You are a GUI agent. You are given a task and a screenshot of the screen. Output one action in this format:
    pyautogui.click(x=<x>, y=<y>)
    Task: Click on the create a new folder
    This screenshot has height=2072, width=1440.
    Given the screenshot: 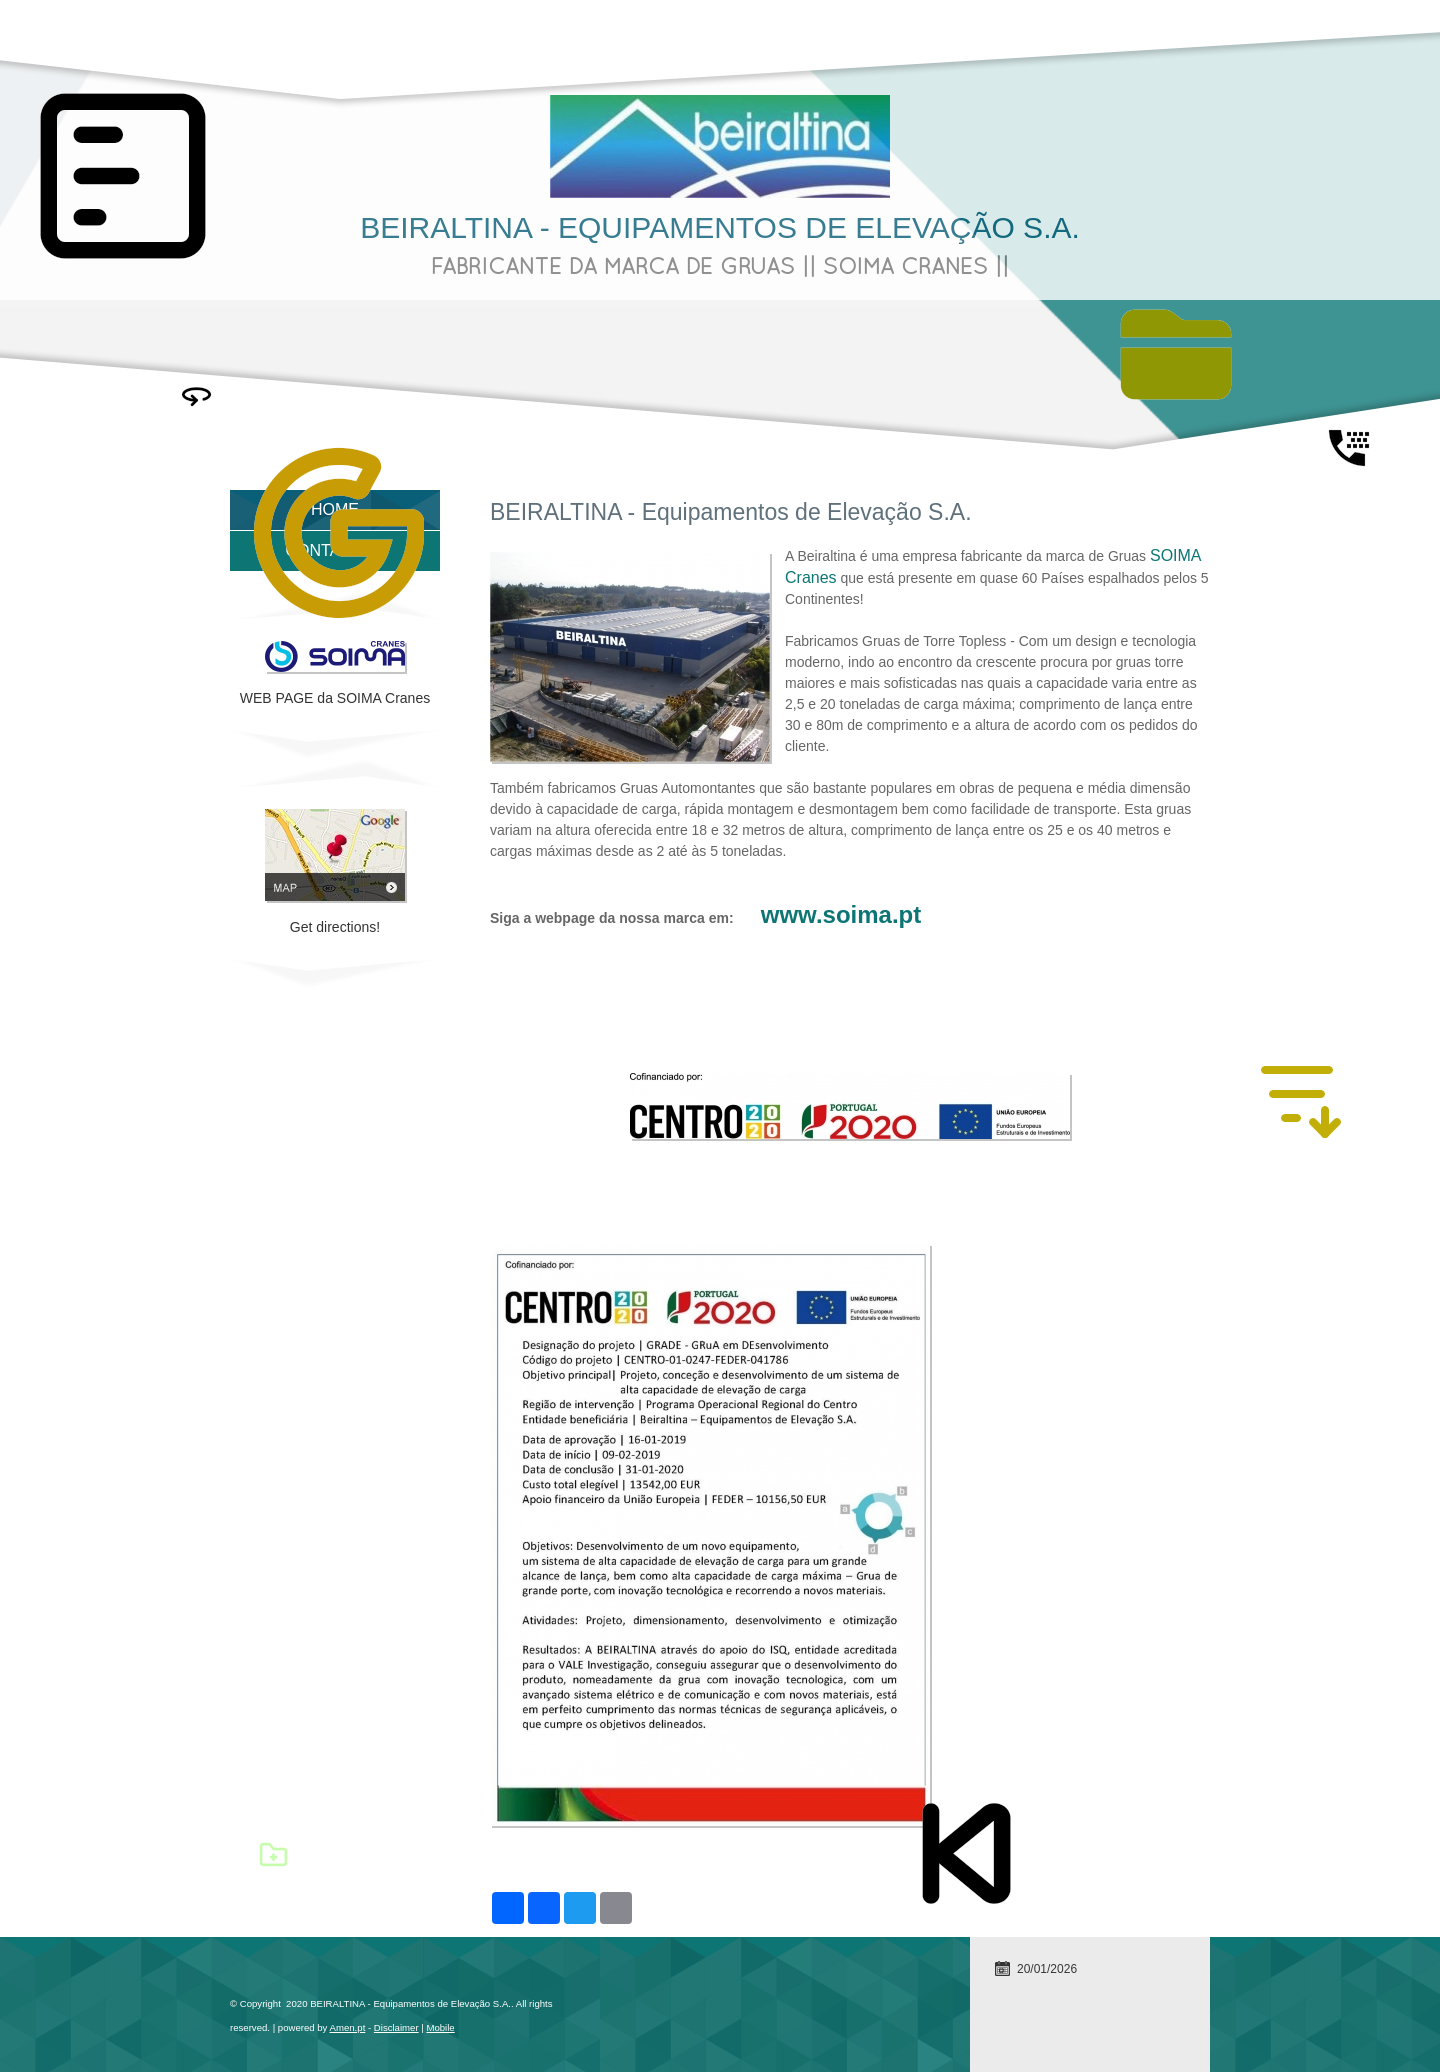 What is the action you would take?
    pyautogui.click(x=273, y=1854)
    